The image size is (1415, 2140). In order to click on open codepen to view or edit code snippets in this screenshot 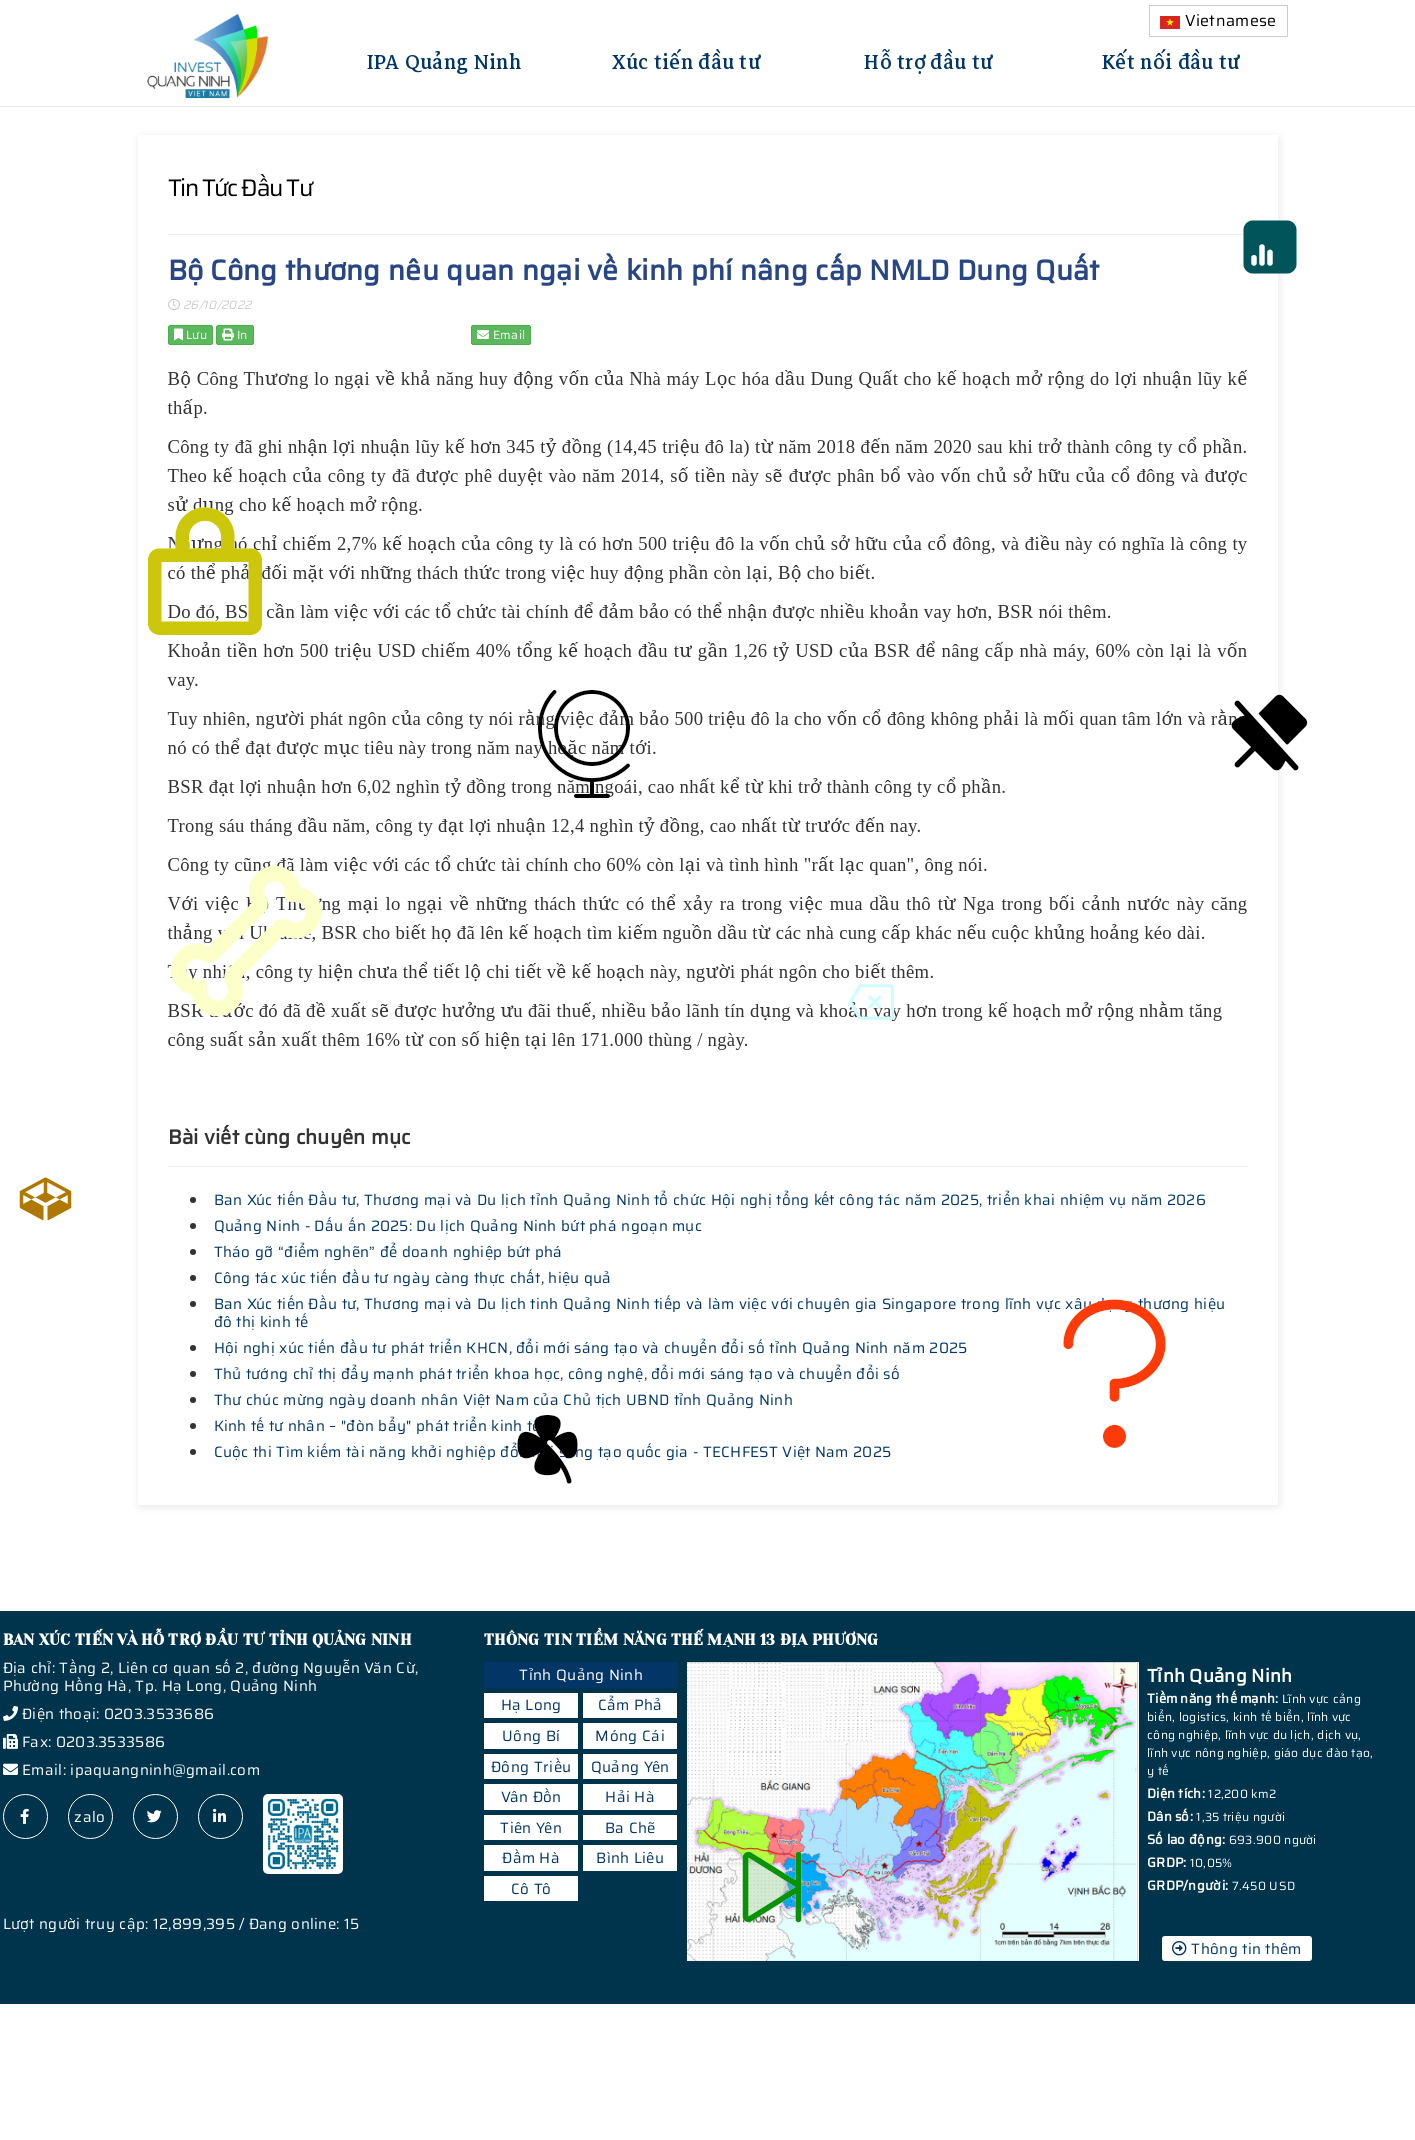, I will do `click(45, 1199)`.